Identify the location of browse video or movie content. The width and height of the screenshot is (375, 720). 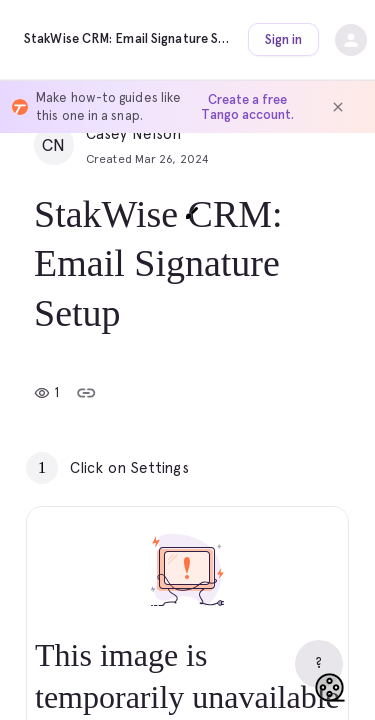
(329, 687).